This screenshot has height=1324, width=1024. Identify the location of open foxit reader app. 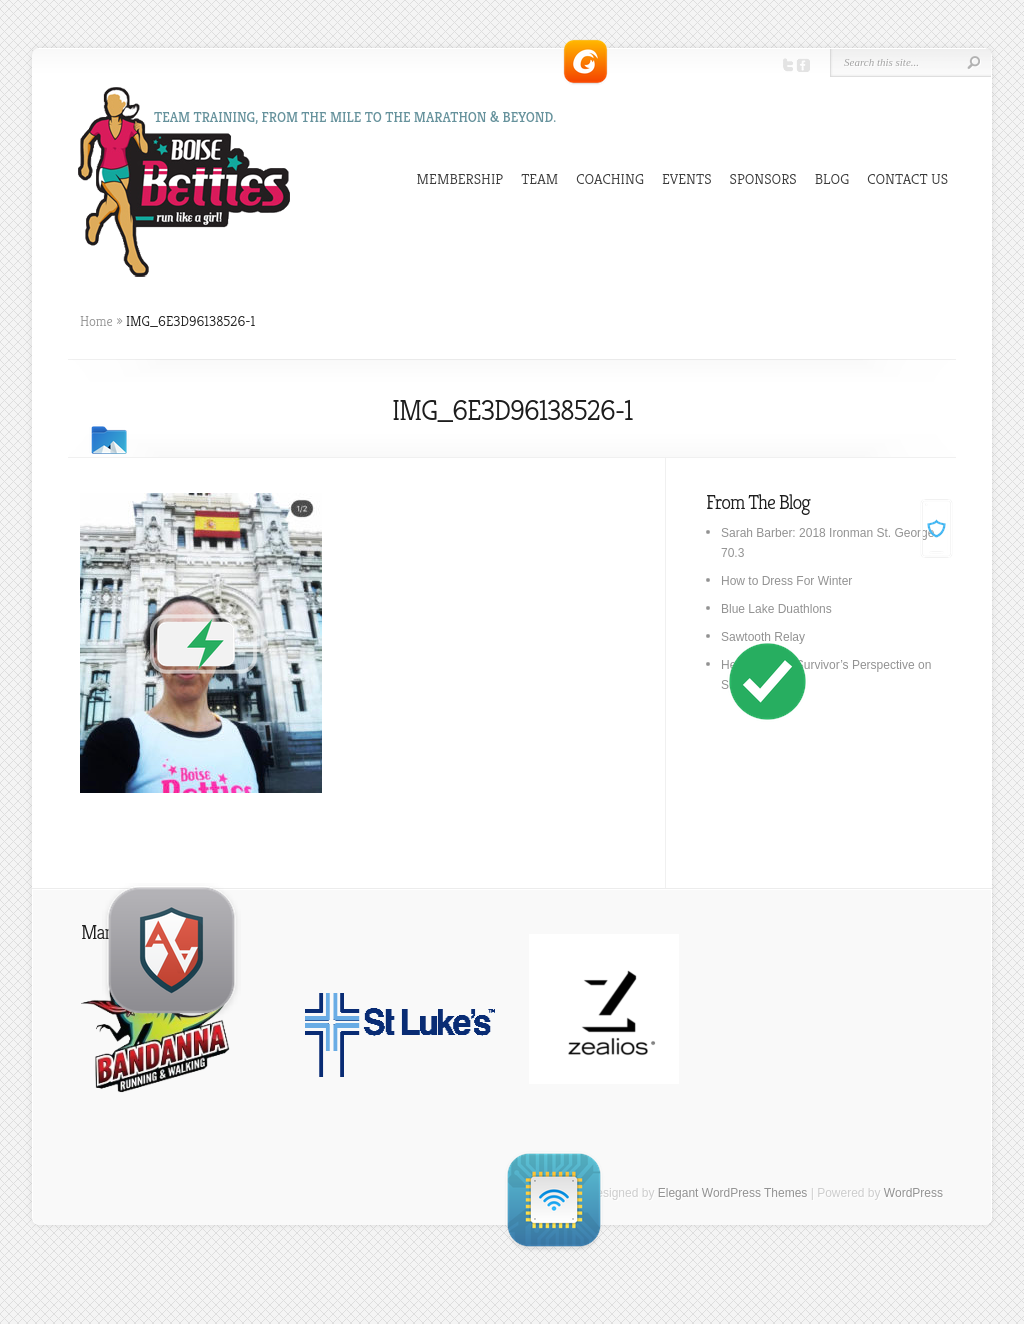
(585, 61).